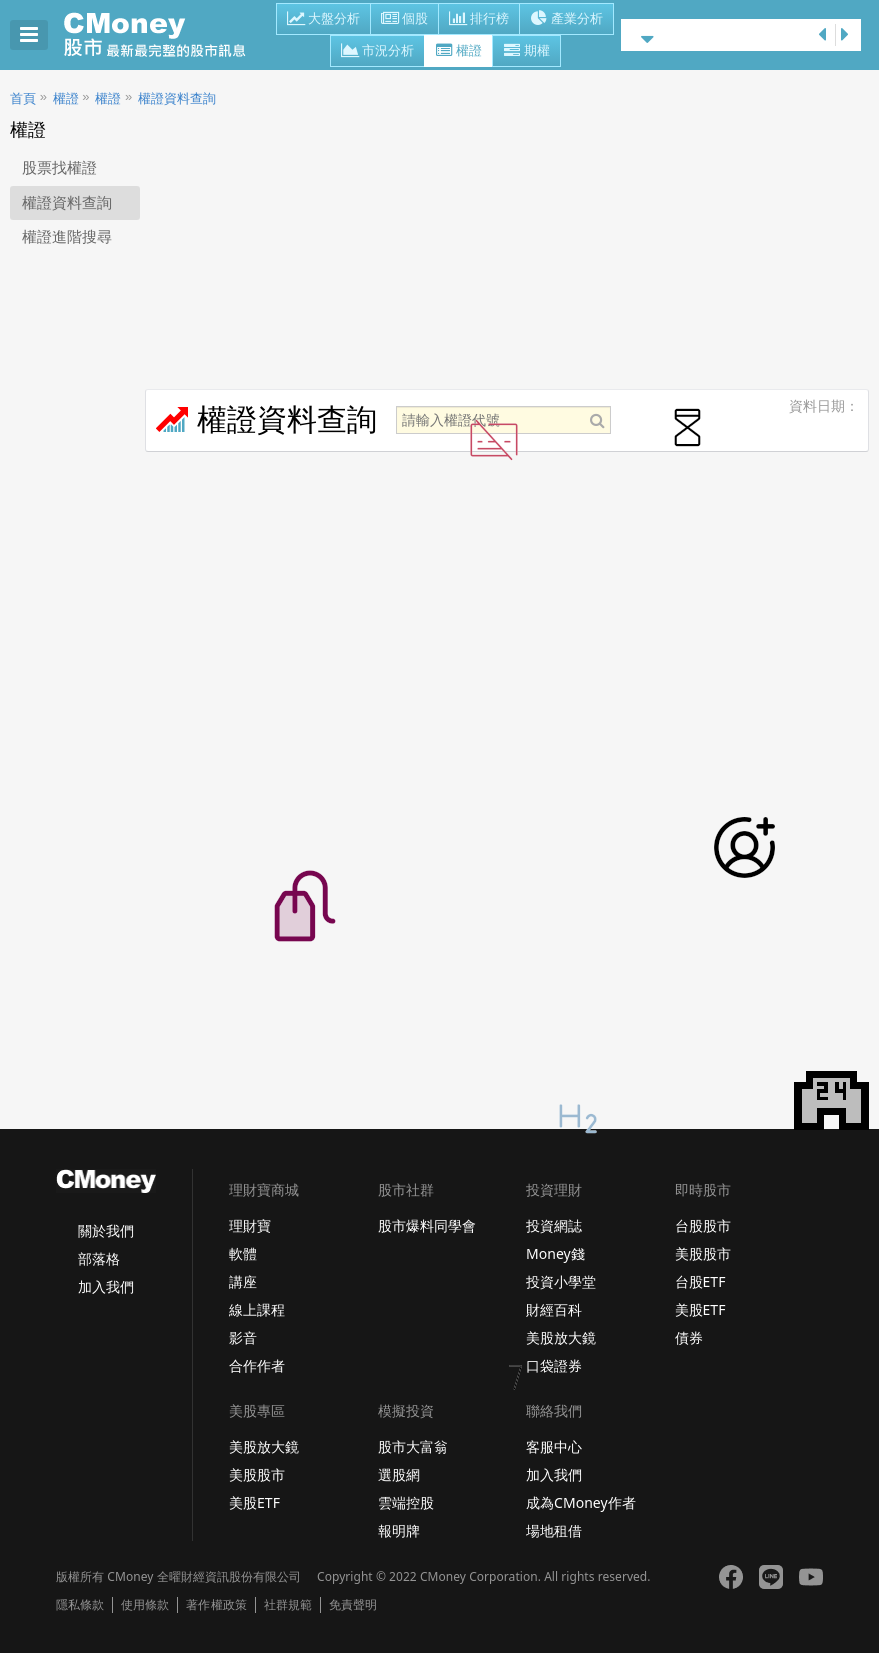  What do you see at coordinates (687, 427) in the screenshot?
I see `indicates a timer or countdown in progress` at bounding box center [687, 427].